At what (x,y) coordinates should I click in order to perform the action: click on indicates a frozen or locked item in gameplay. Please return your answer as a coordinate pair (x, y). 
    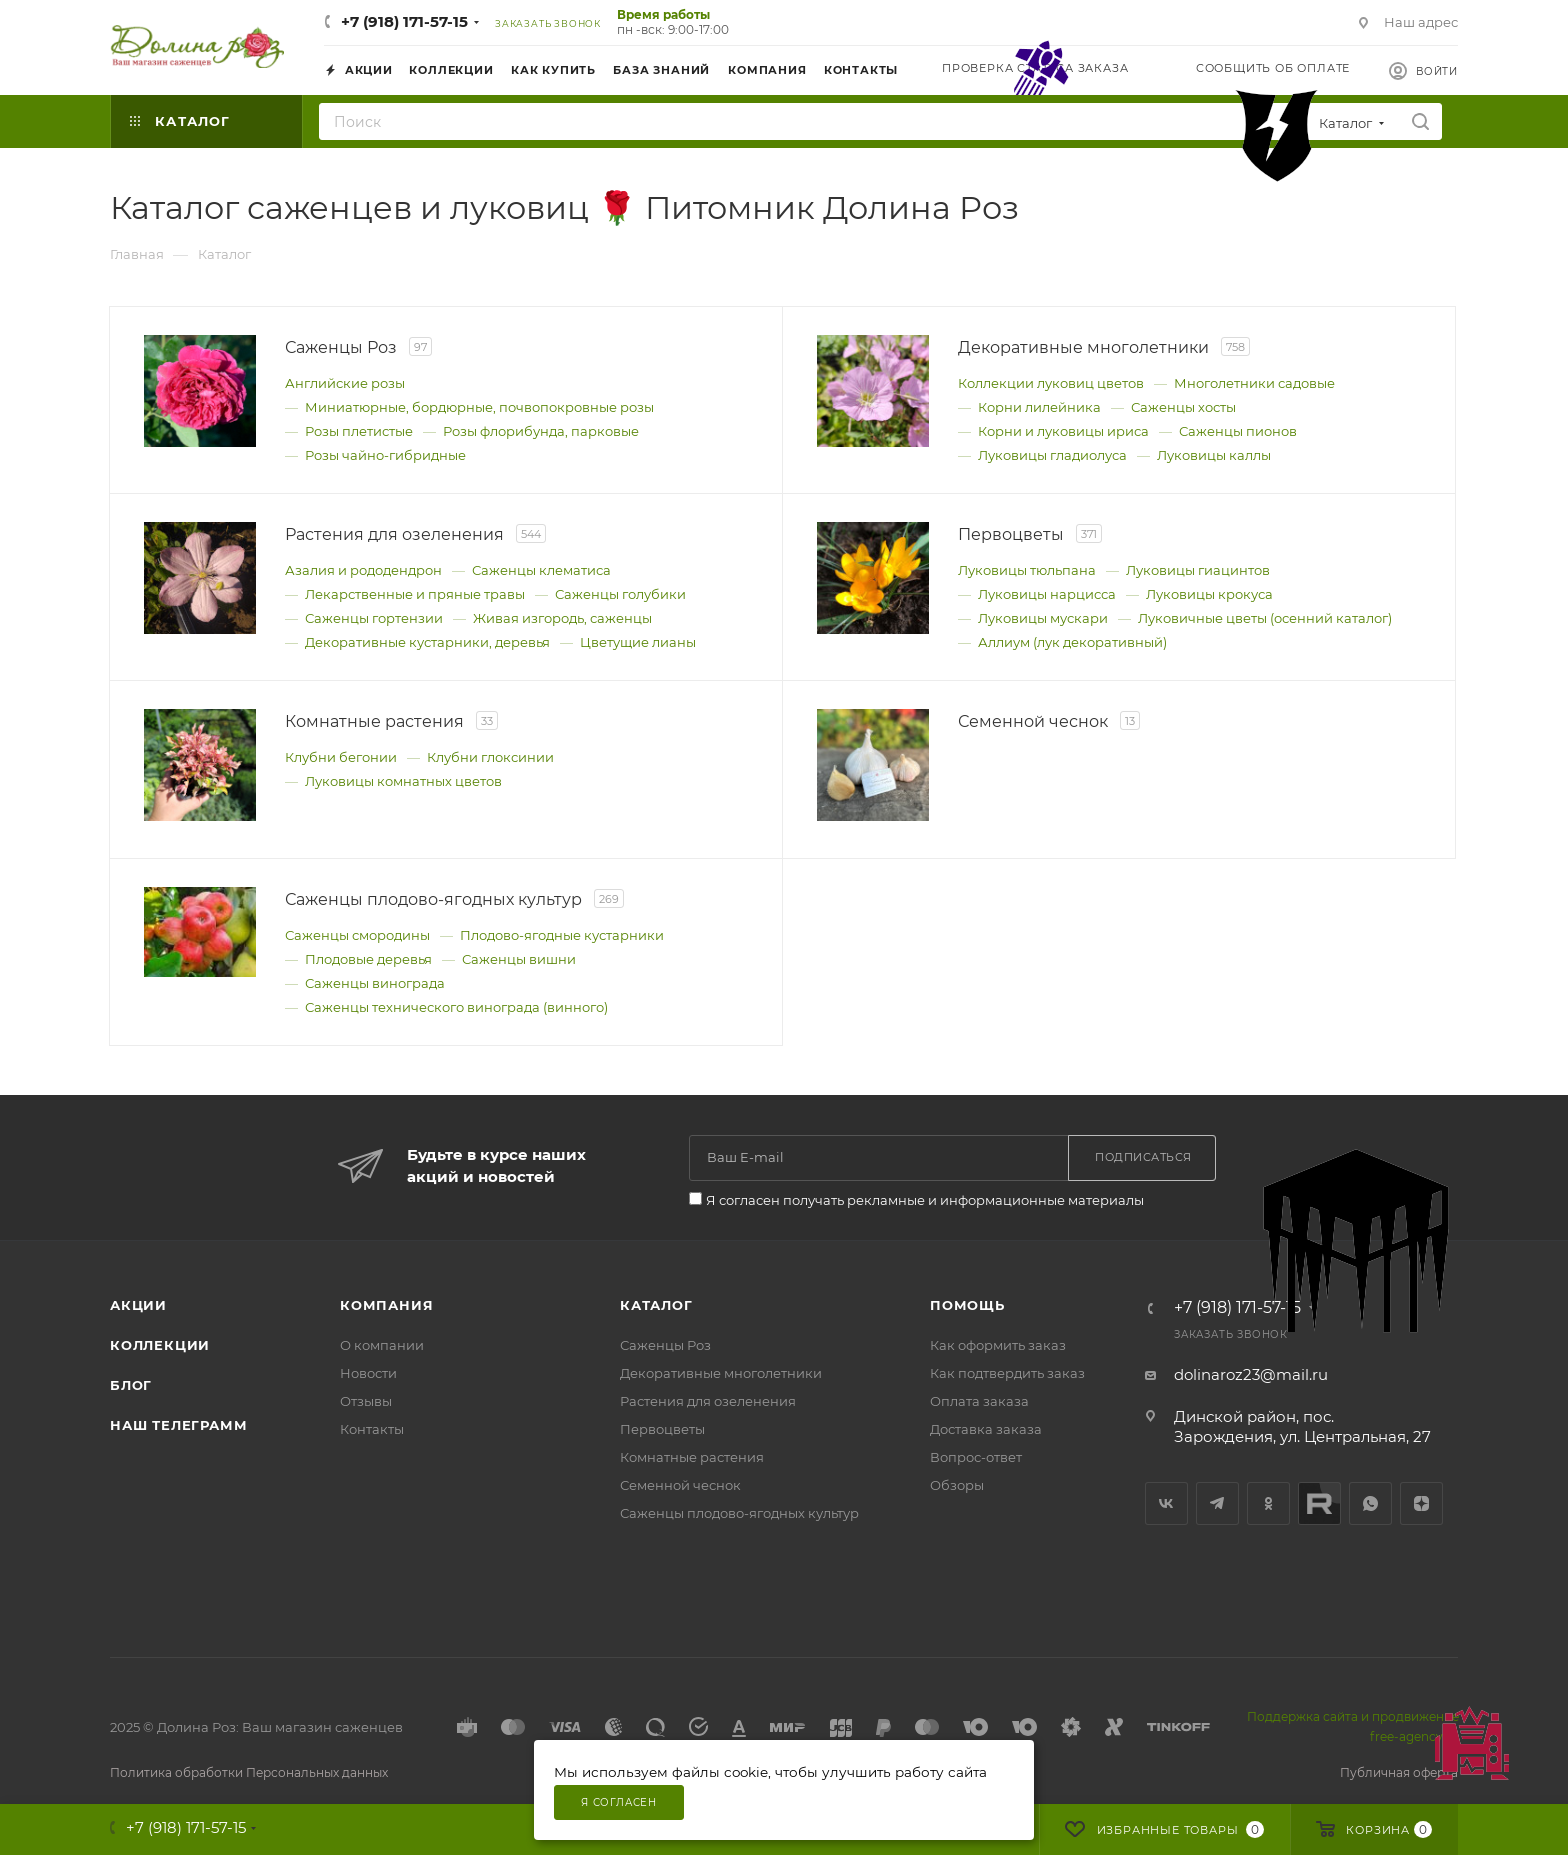
    Looking at the image, I should click on (1355, 1239).